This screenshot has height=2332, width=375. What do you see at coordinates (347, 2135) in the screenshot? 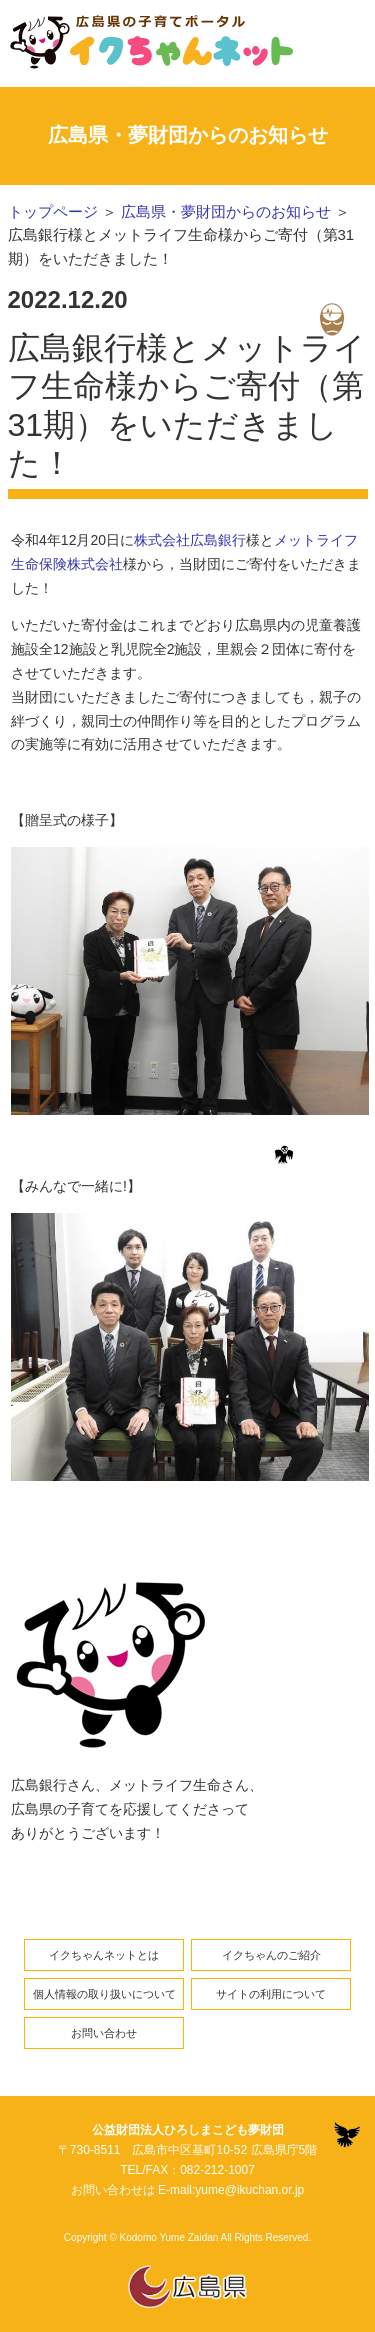
I see `indicates peace or harmony state` at bounding box center [347, 2135].